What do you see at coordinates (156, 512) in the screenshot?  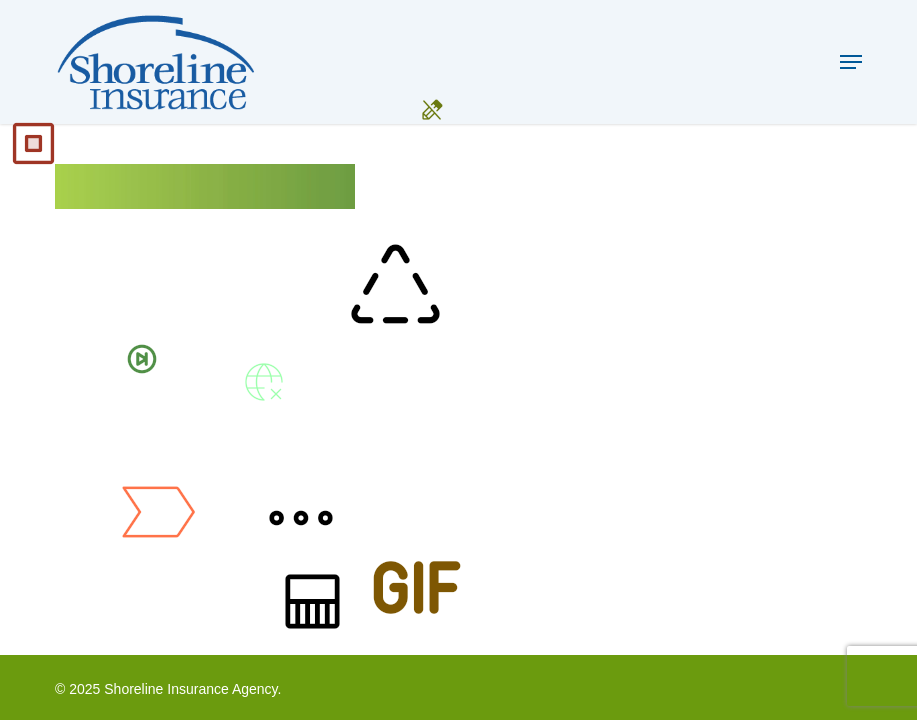 I see `apply a tag or label to an item` at bounding box center [156, 512].